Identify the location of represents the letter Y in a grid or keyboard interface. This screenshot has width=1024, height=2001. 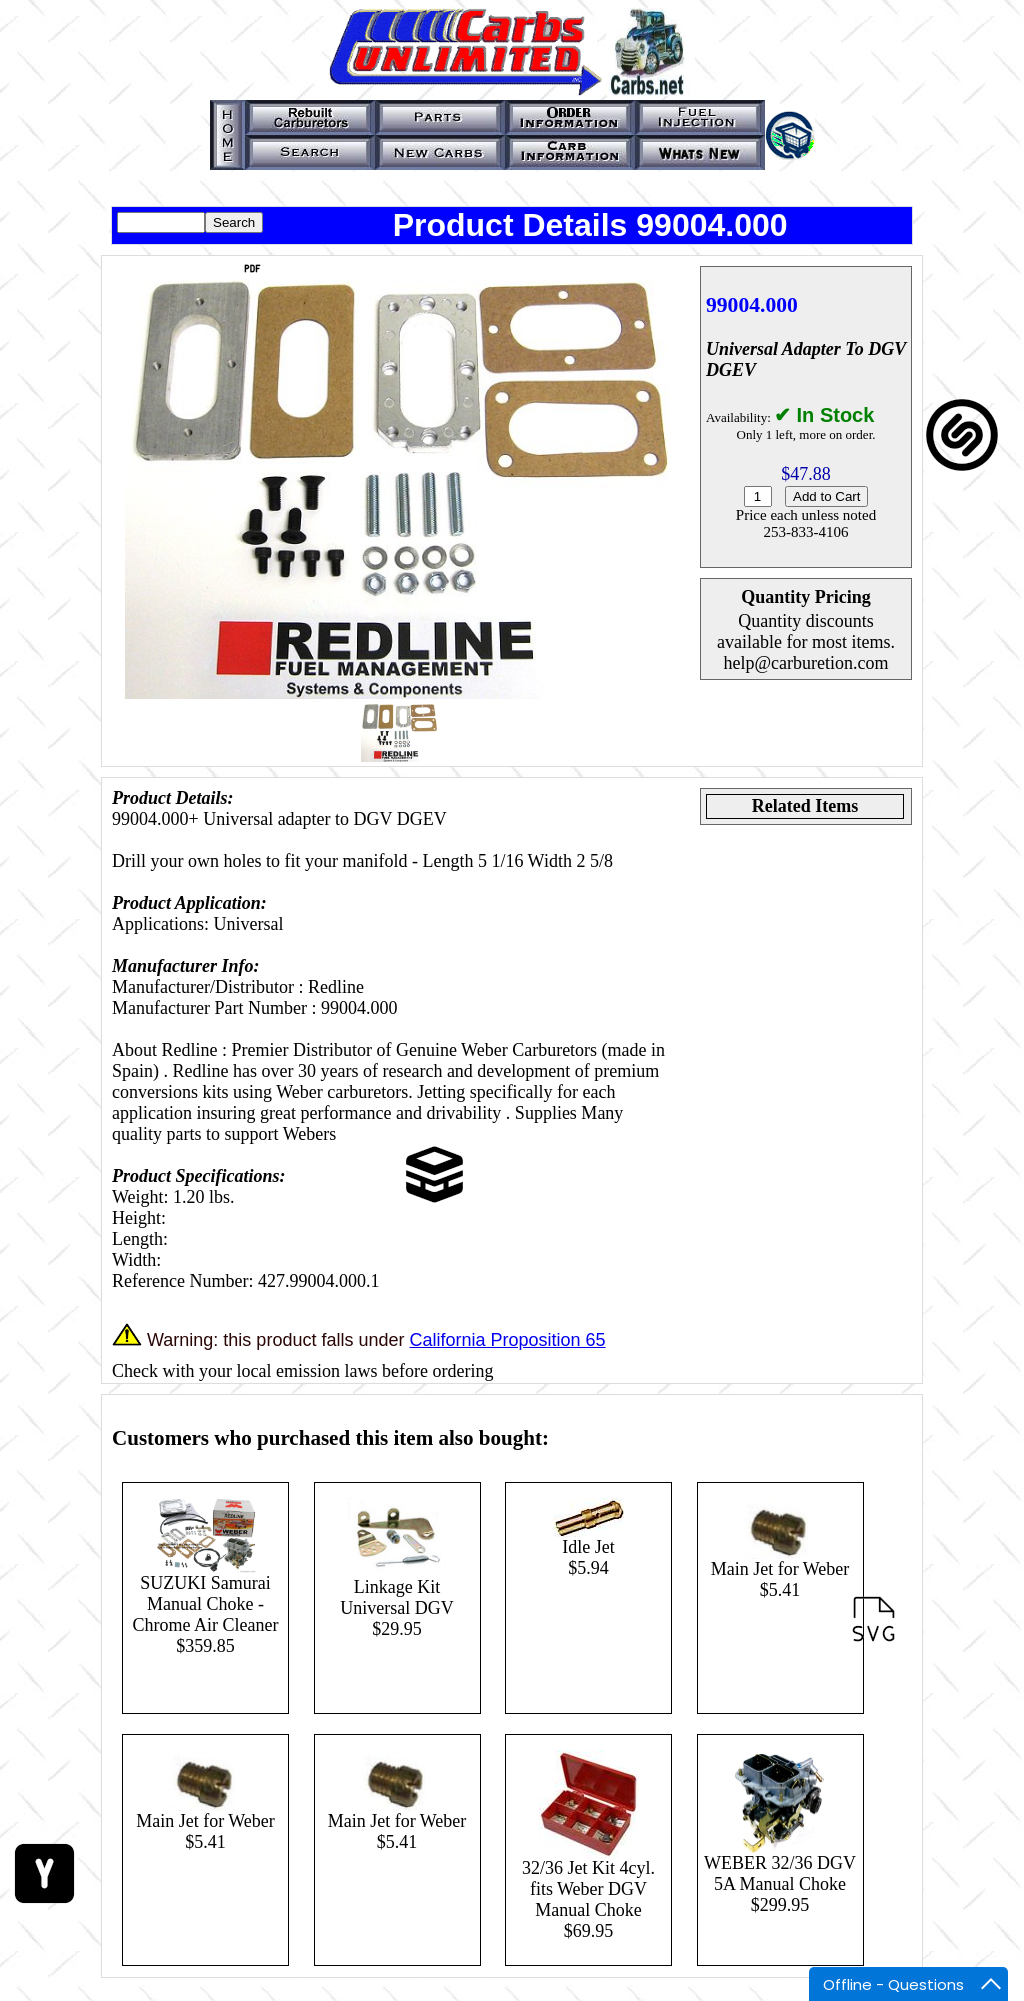
(44, 1873).